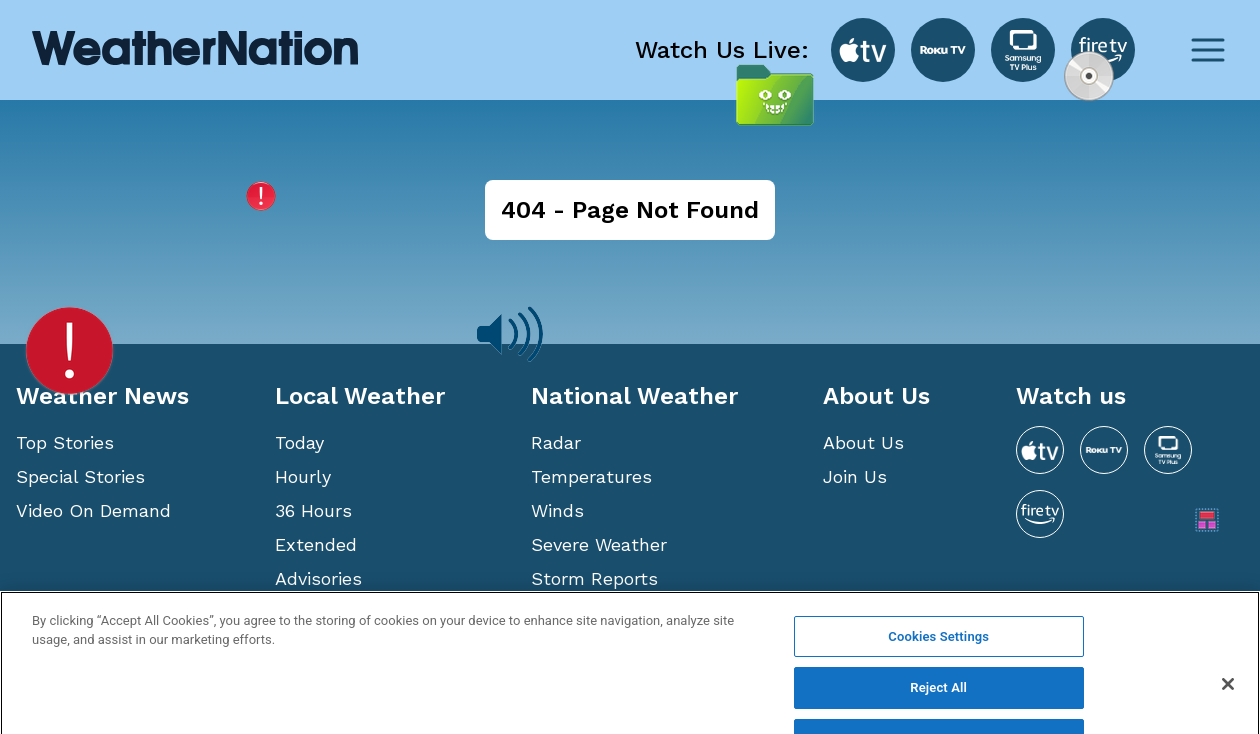 This screenshot has height=734, width=1260. Describe the element at coordinates (261, 196) in the screenshot. I see `indicates a warning or alert in a dialog` at that location.